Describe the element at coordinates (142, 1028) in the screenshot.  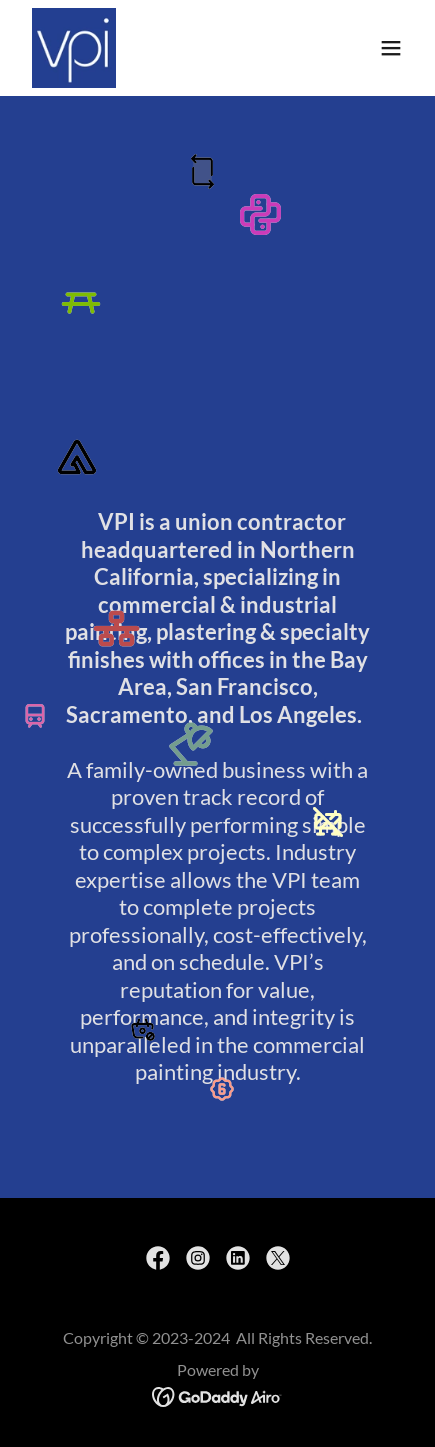
I see `cancel or remove shopping basket` at that location.